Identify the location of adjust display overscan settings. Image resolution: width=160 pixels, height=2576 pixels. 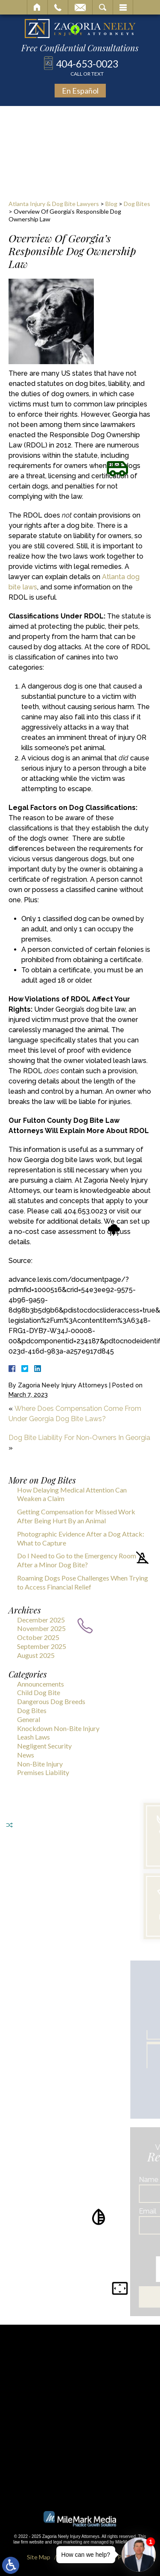
(120, 2288).